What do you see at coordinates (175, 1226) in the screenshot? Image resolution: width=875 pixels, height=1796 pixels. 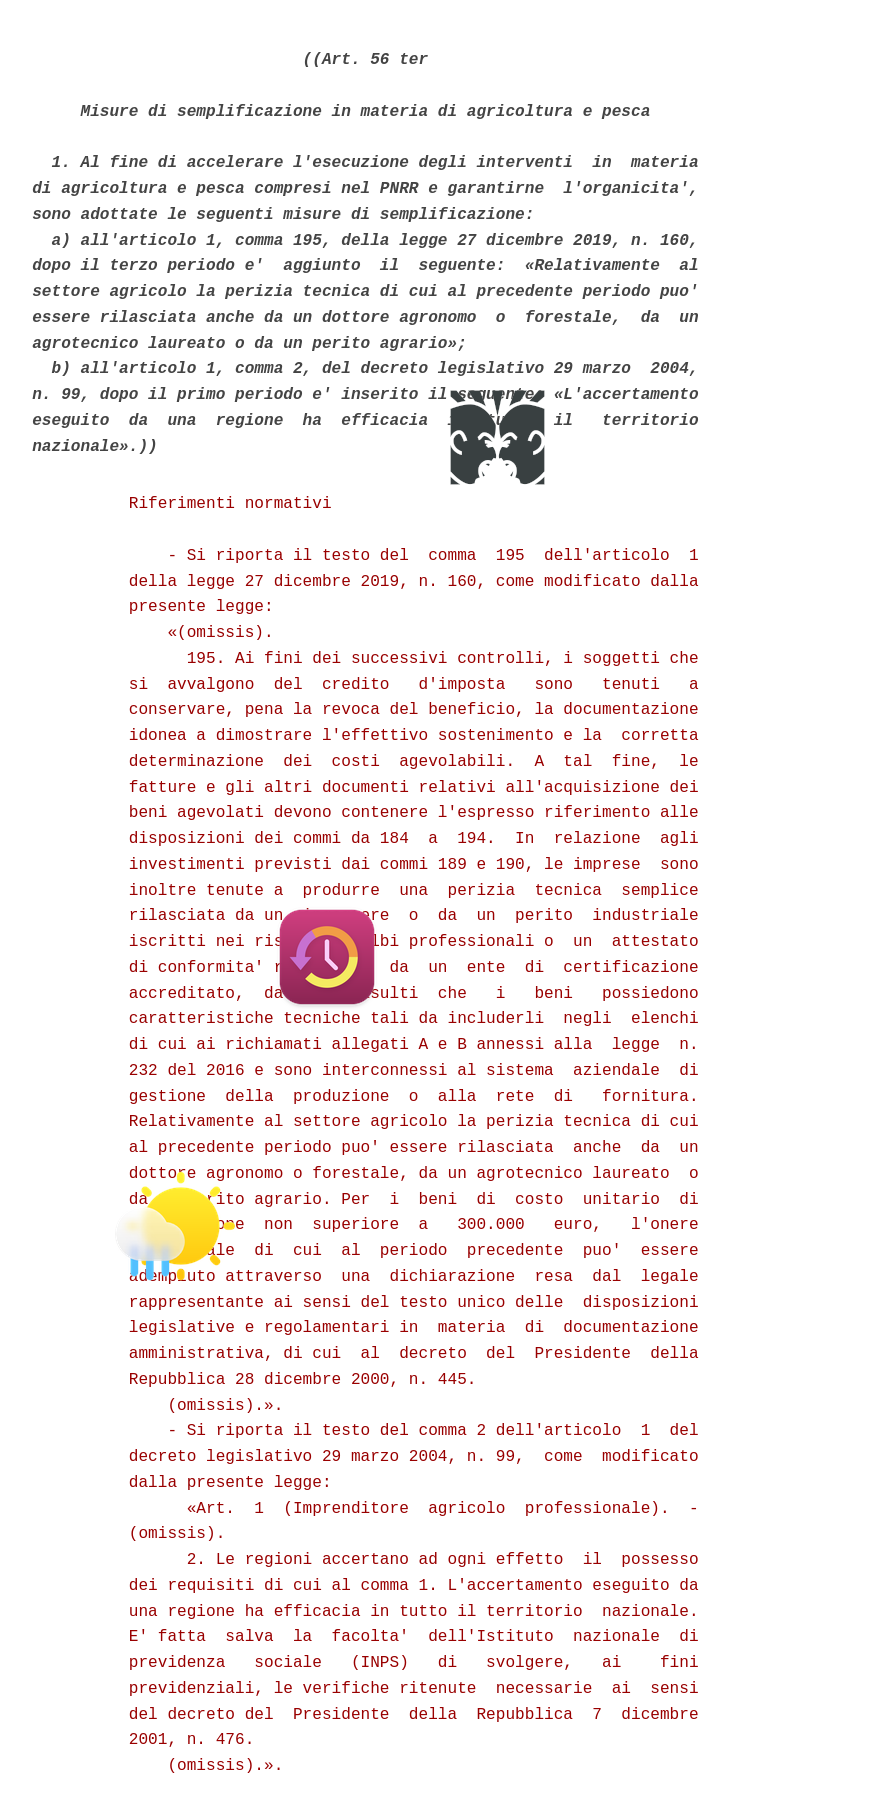 I see `indicates rainy weather with daytime sun breaks` at bounding box center [175, 1226].